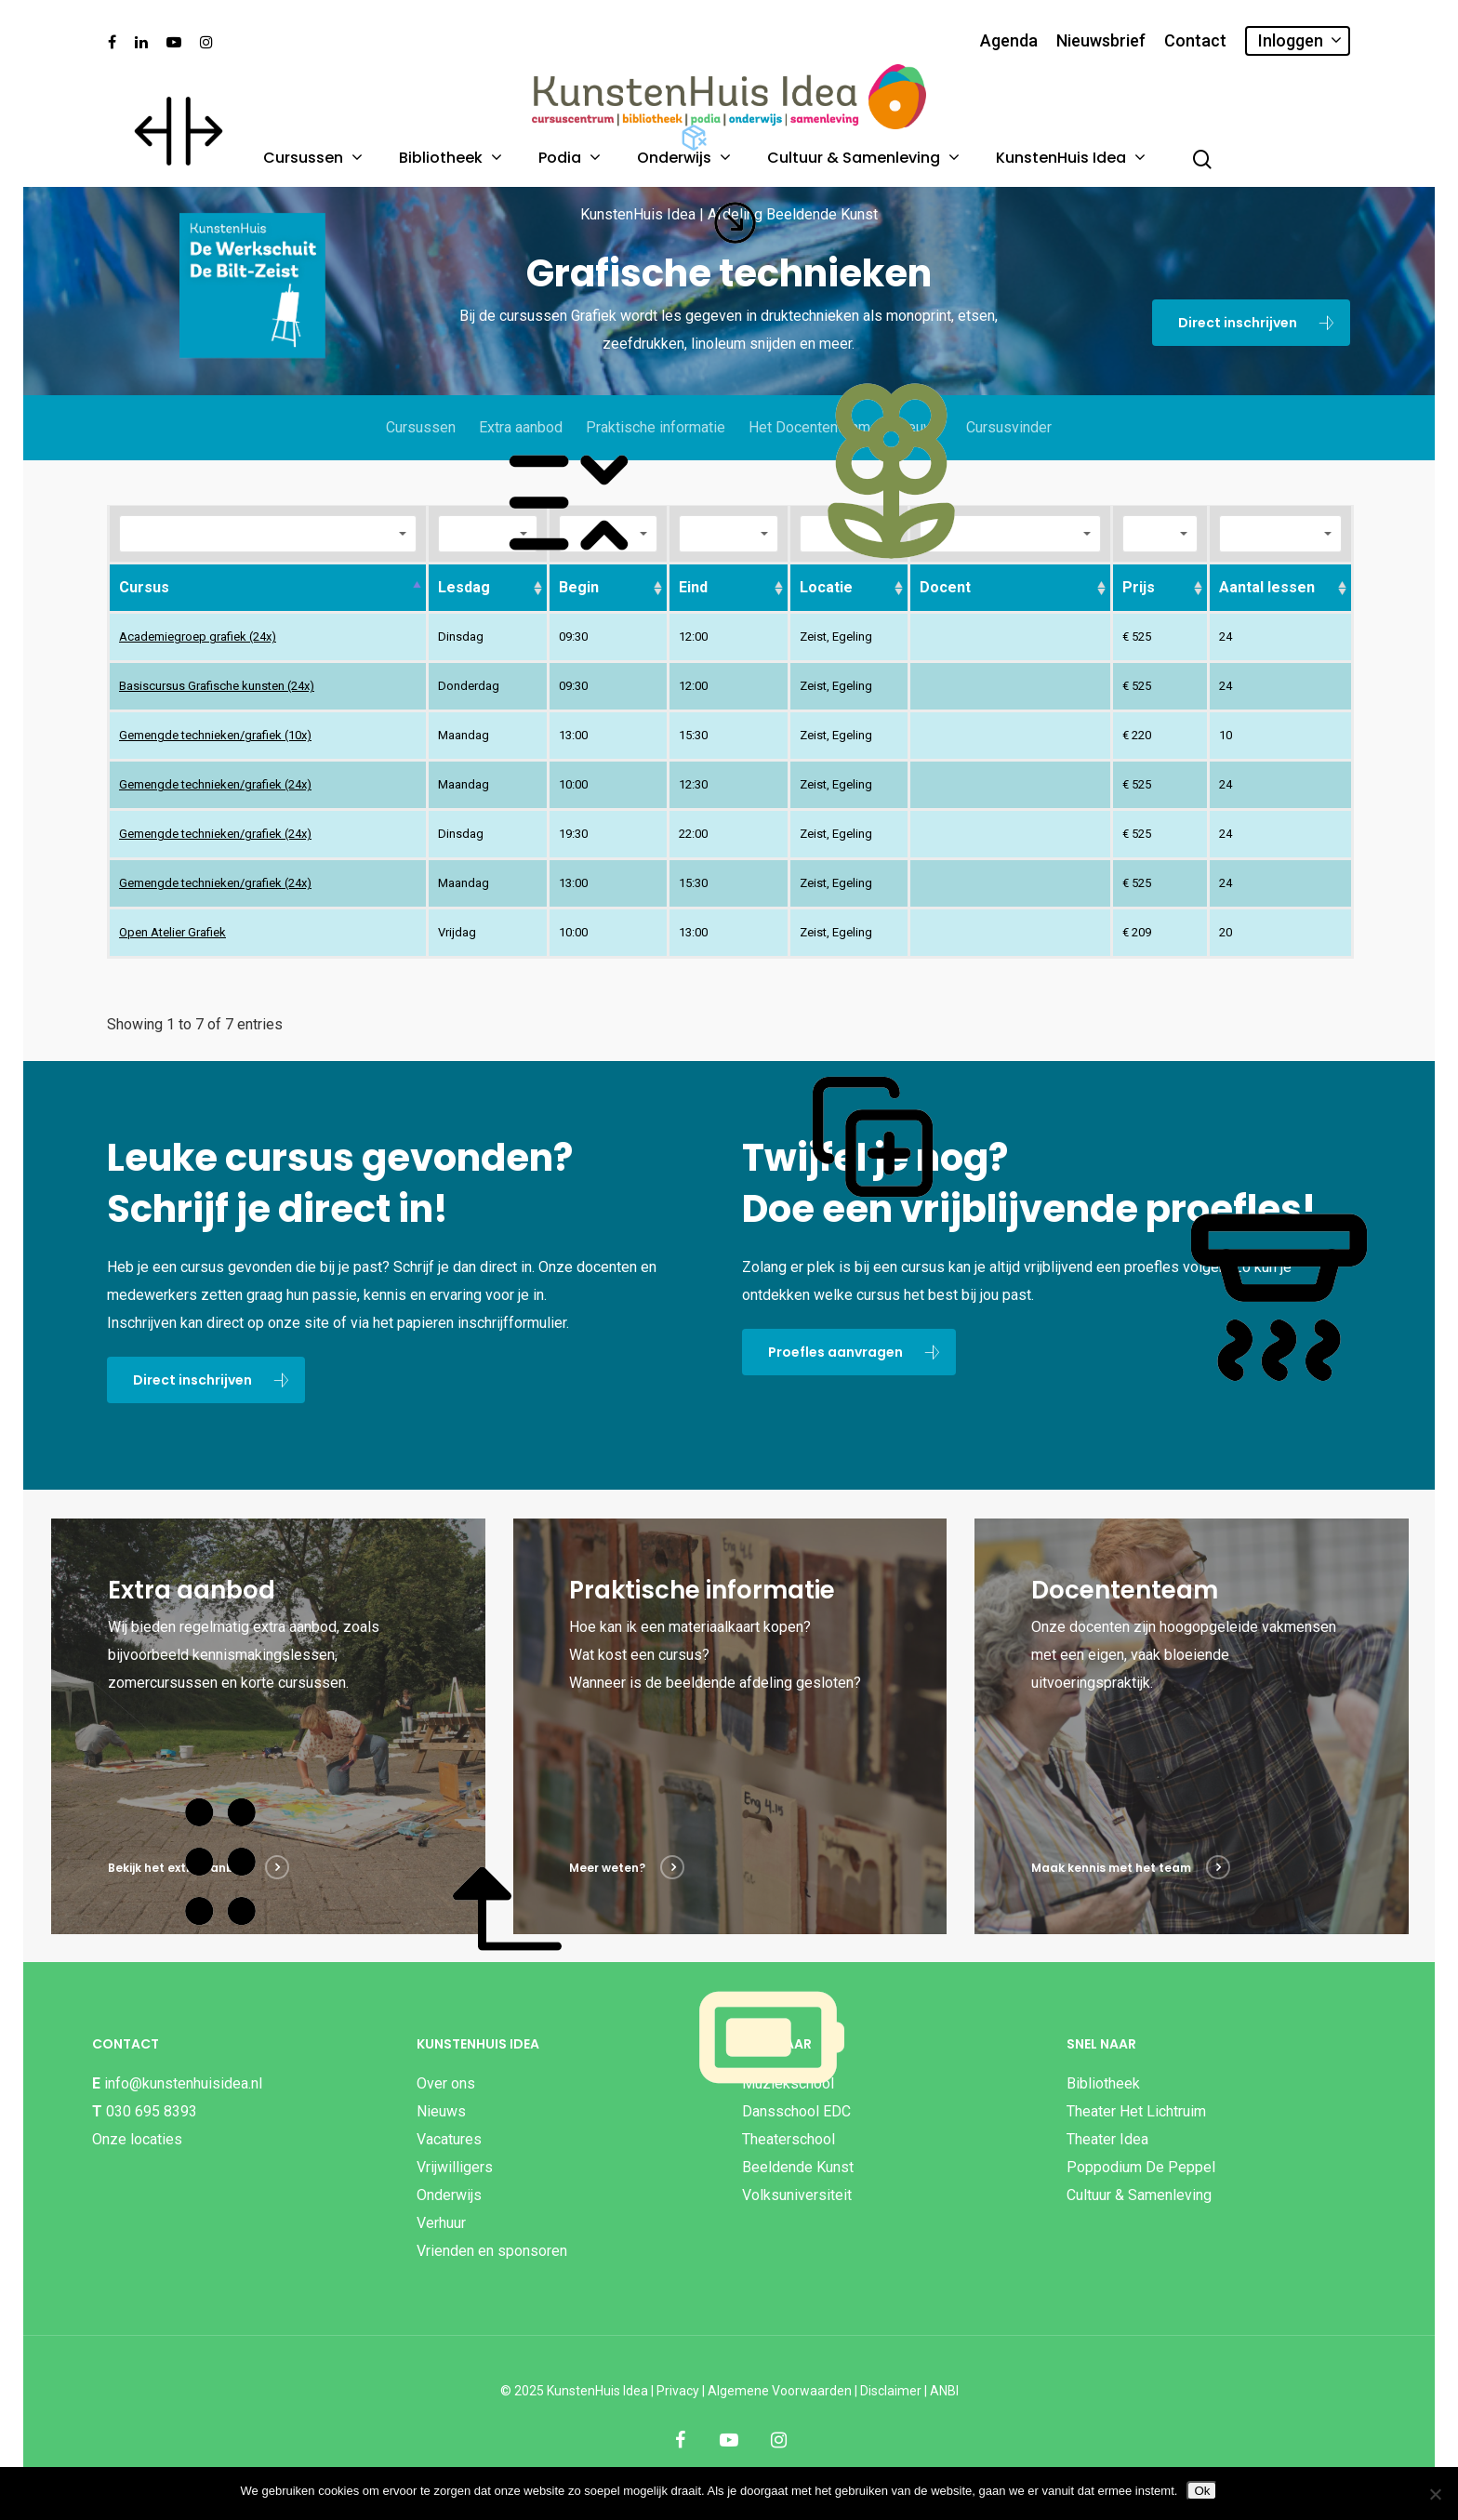 Image resolution: width=1458 pixels, height=2520 pixels. What do you see at coordinates (179, 131) in the screenshot?
I see `split view horizontally` at bounding box center [179, 131].